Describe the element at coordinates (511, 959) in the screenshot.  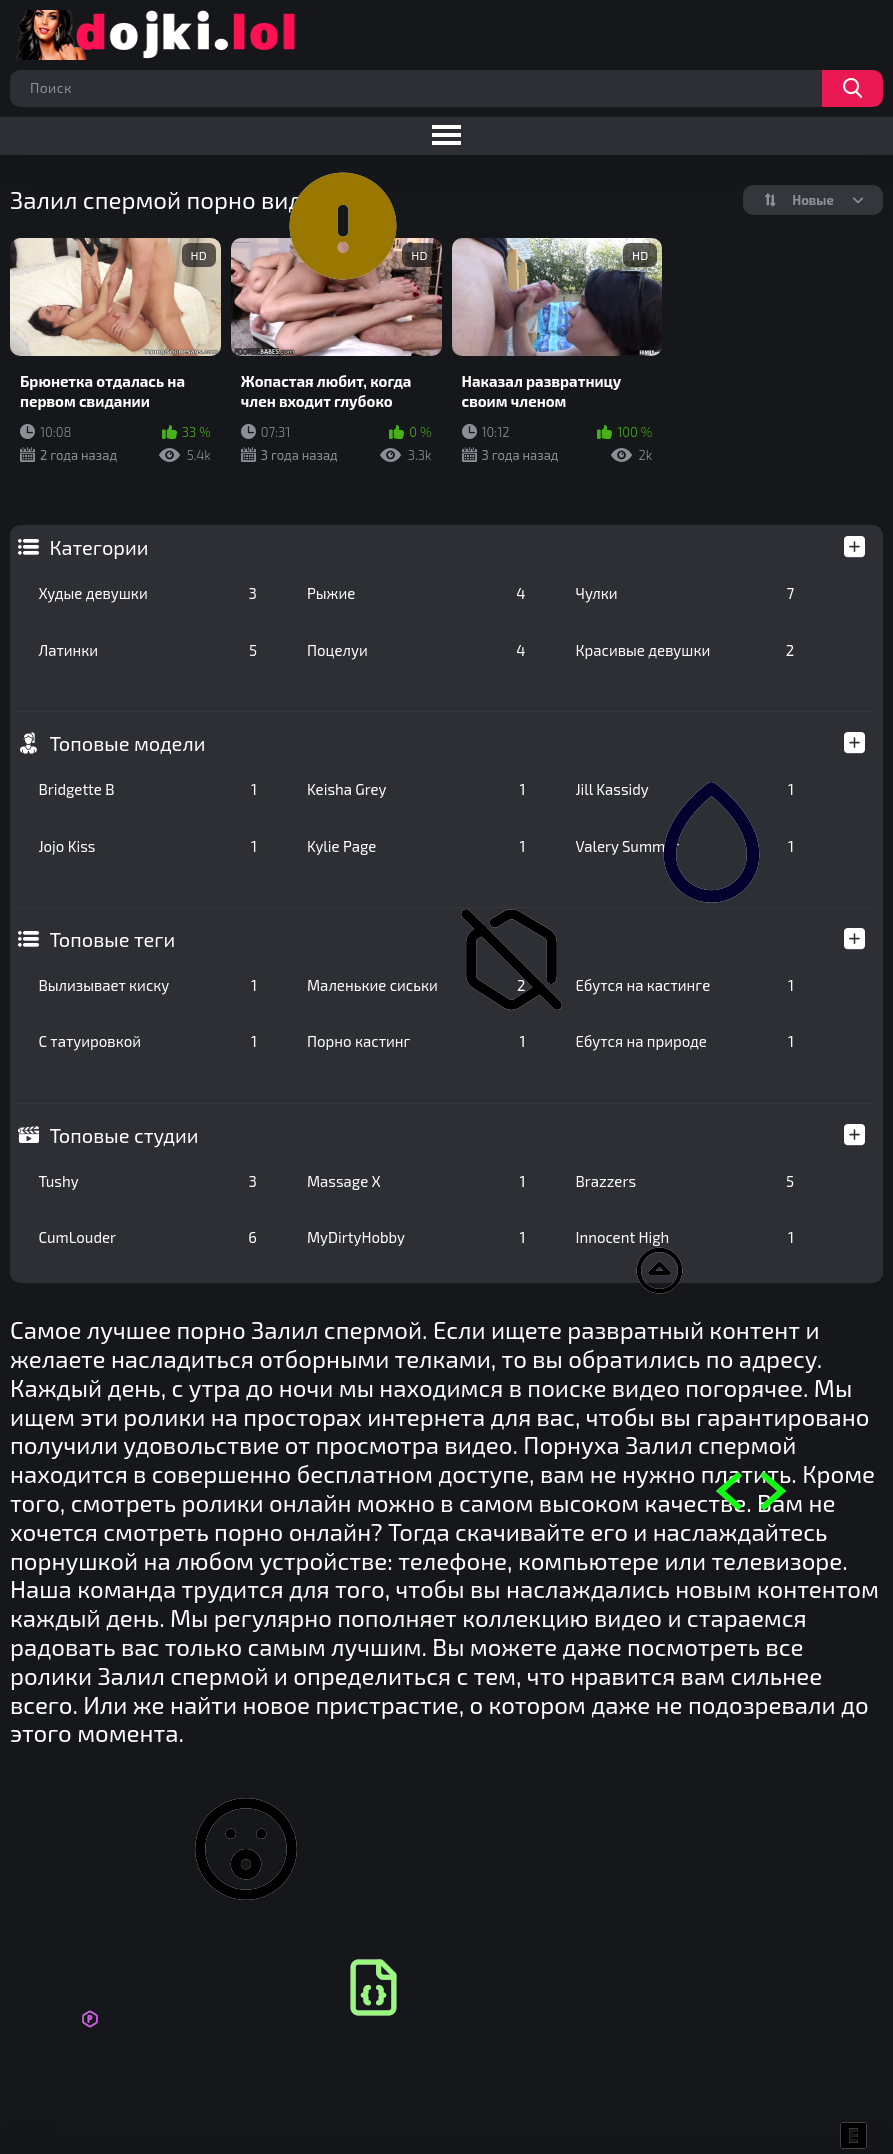
I see `disable or deactivate a feature` at that location.